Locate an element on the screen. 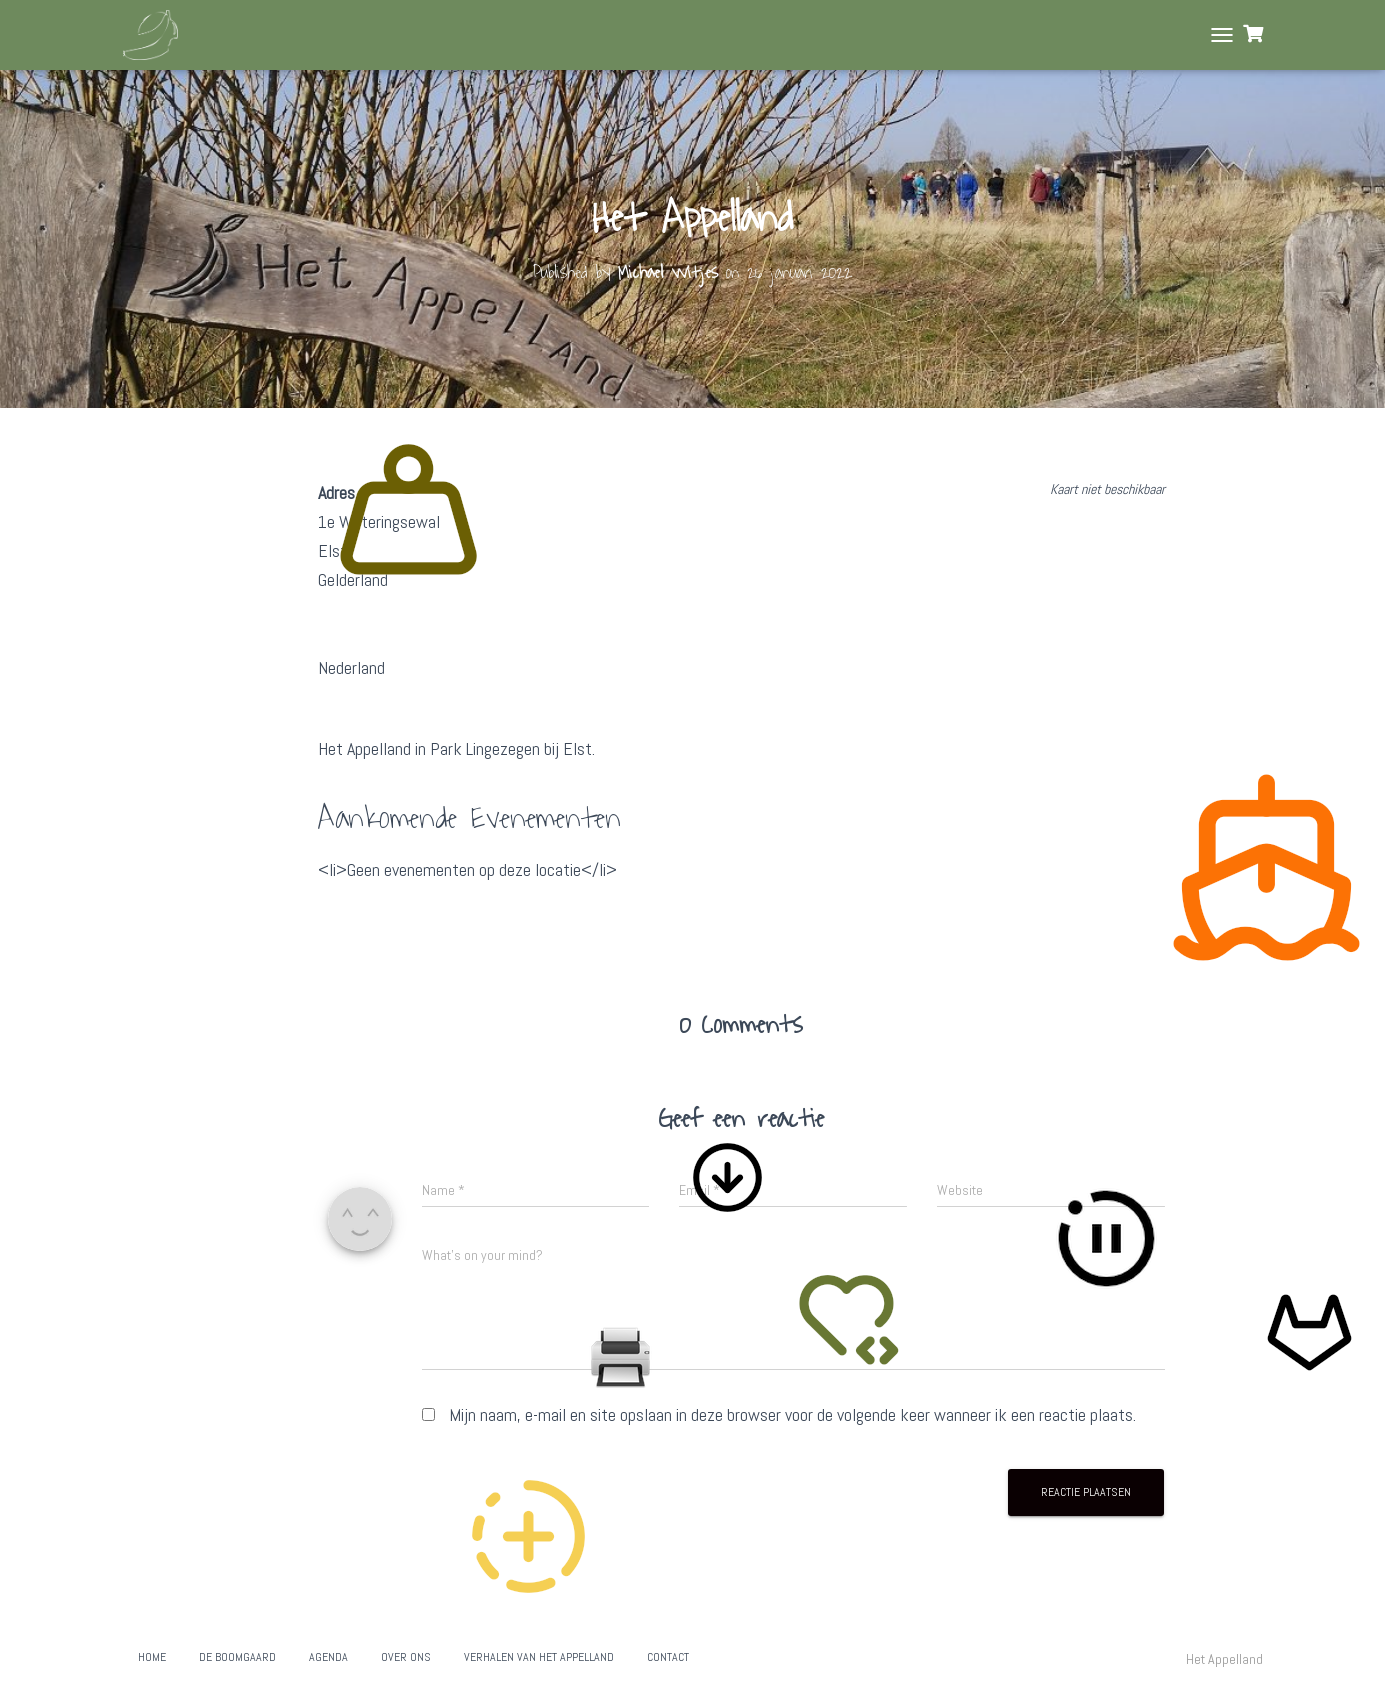 The height and width of the screenshot is (1703, 1385). open GitLab repository is located at coordinates (1309, 1332).